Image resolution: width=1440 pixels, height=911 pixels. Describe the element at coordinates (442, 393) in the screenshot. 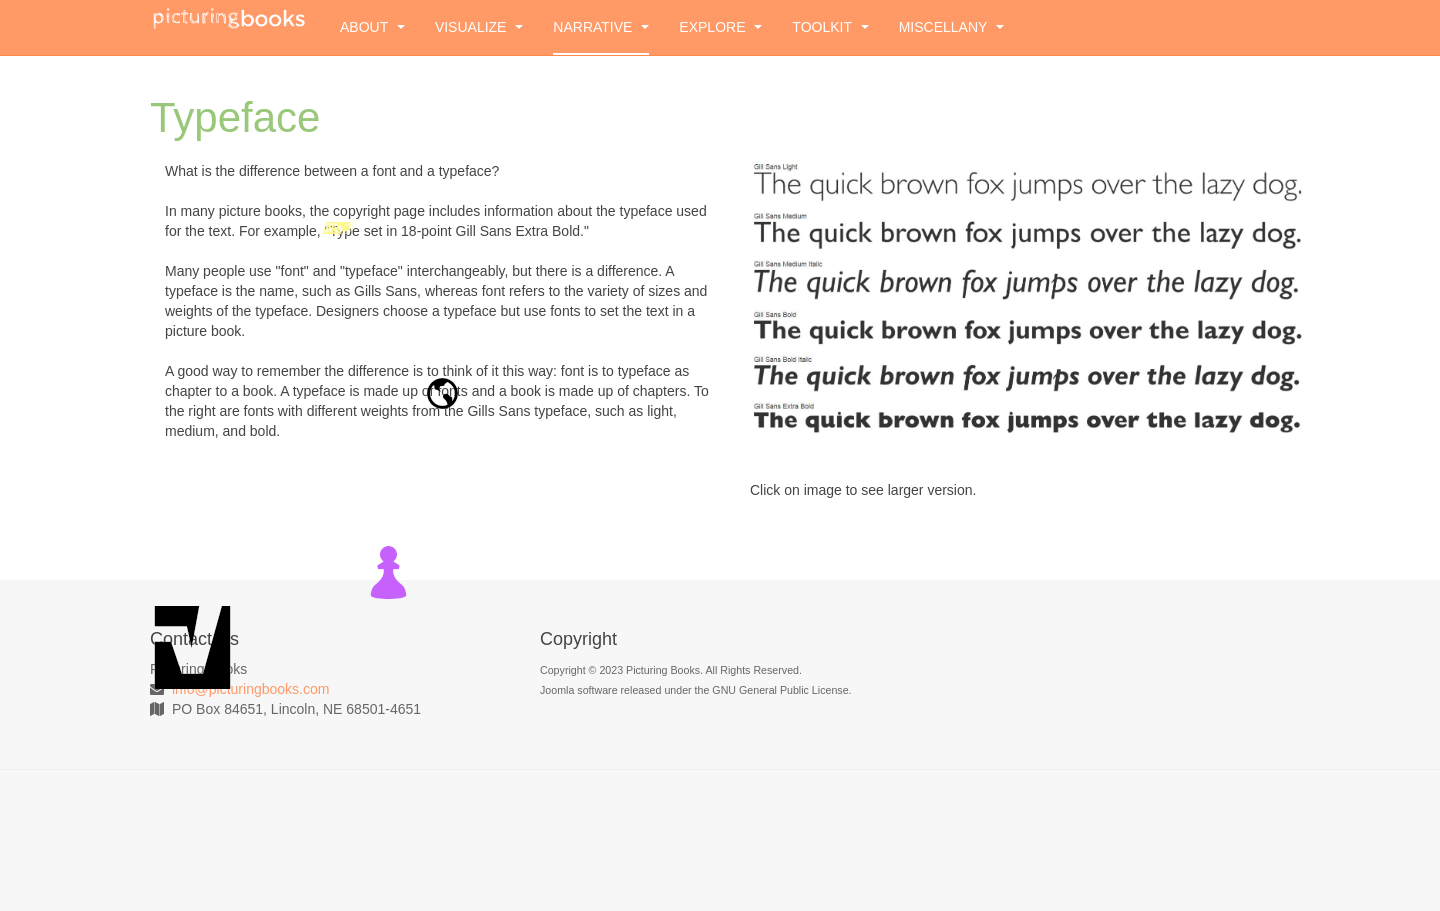

I see `switch to global or worldwide view` at that location.